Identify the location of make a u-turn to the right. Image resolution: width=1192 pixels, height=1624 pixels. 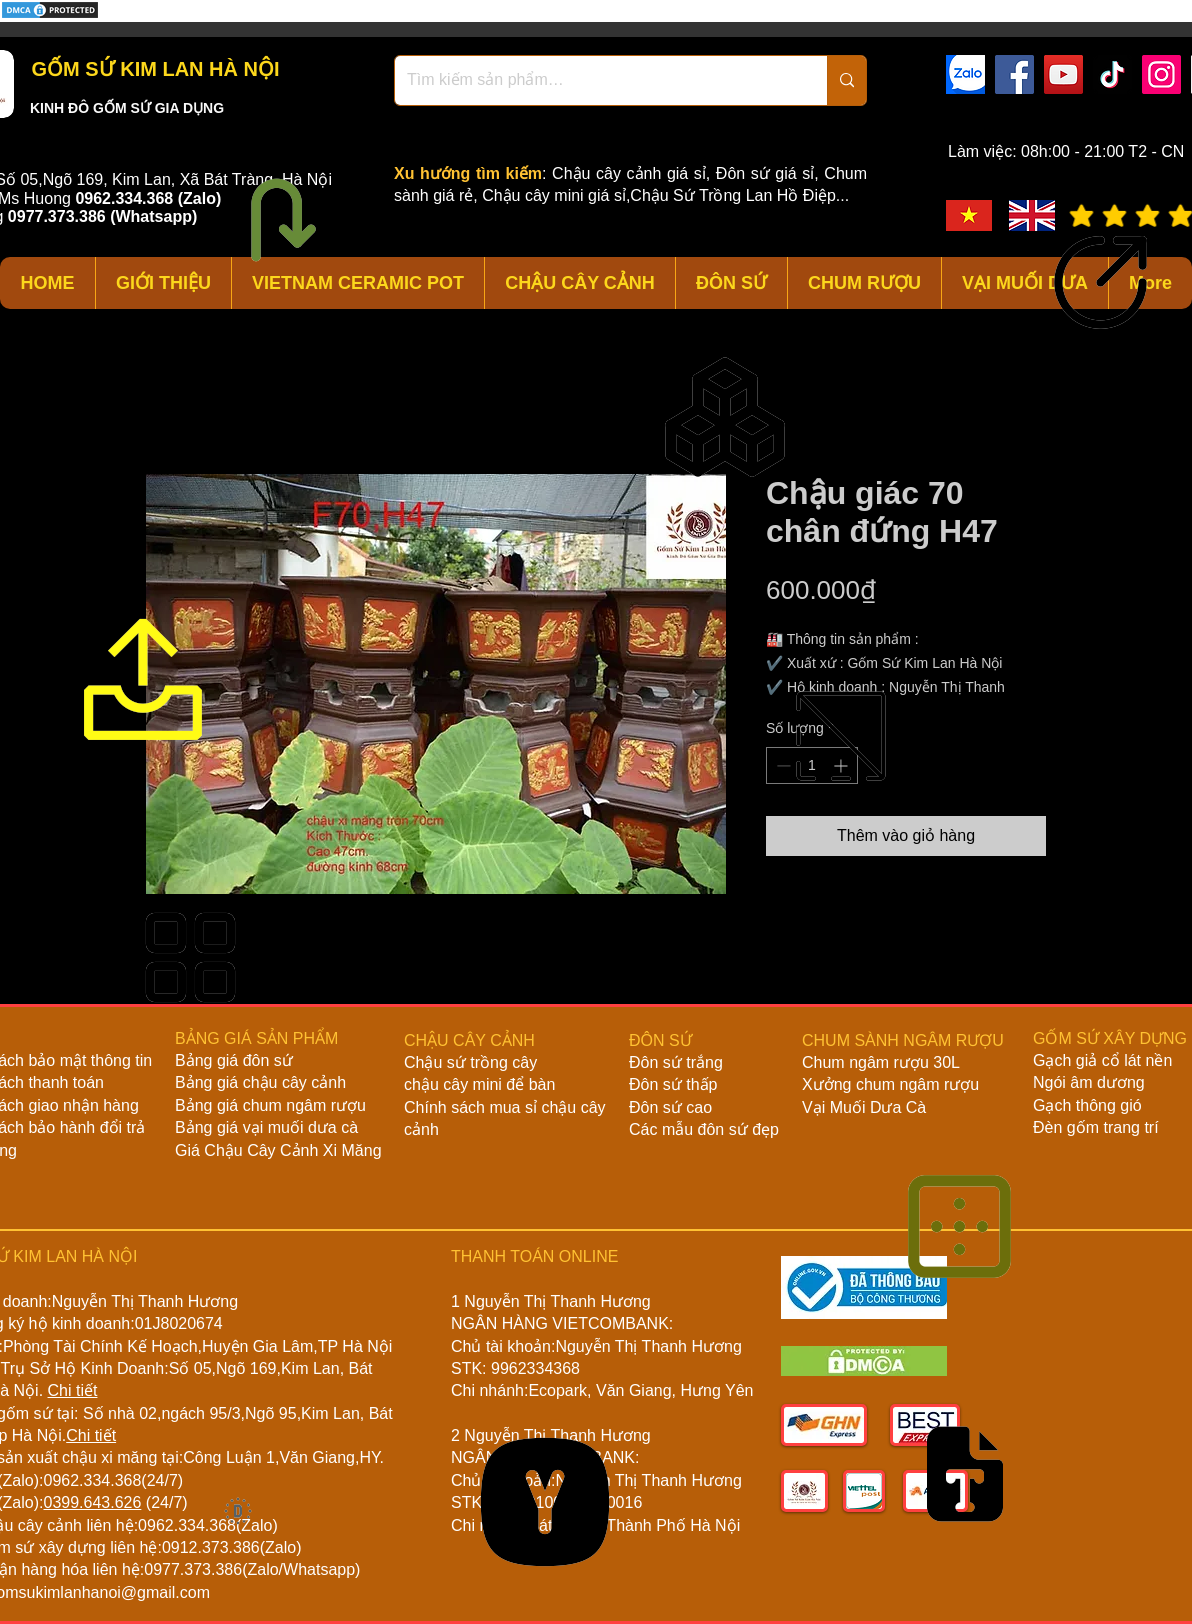
(279, 220).